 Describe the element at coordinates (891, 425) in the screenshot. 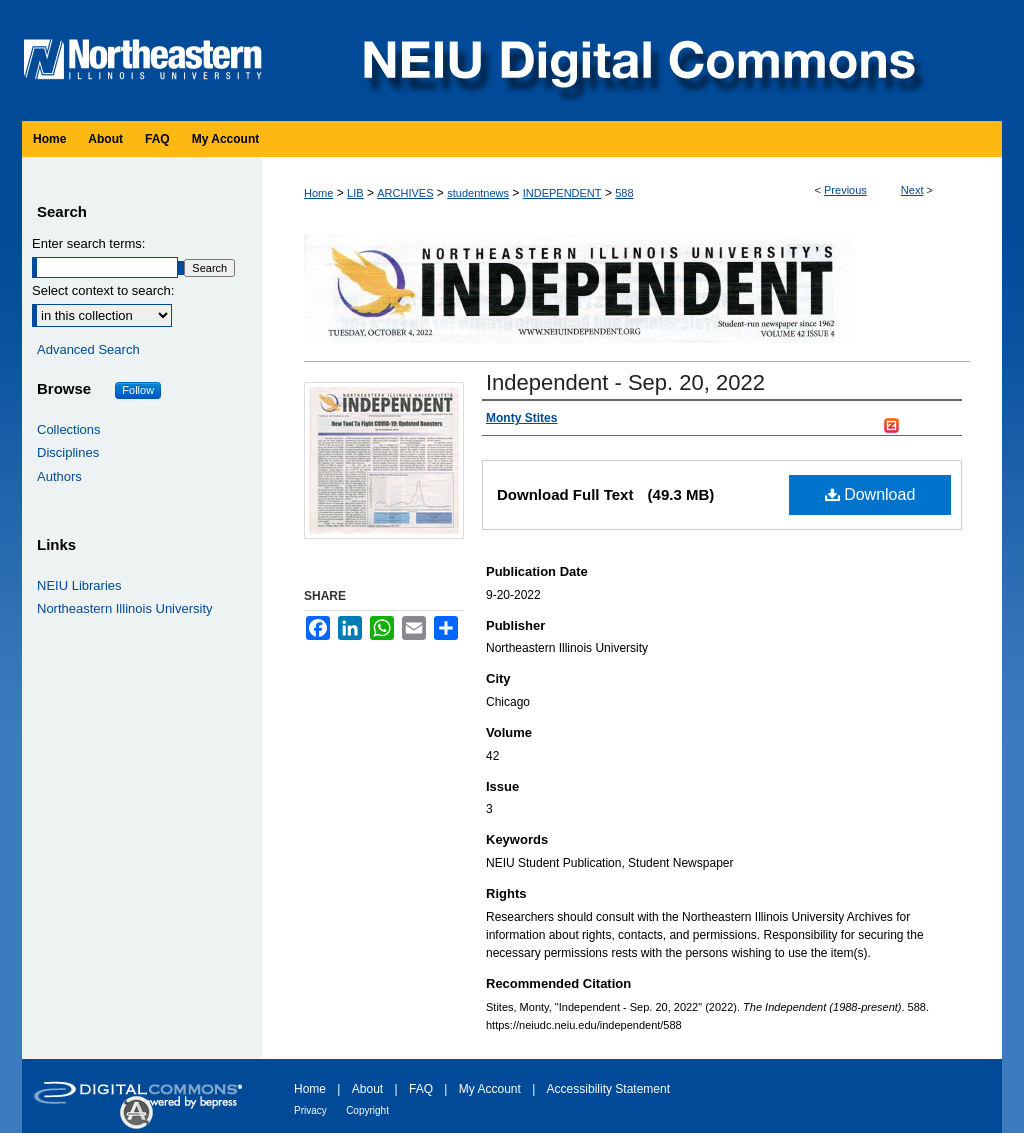

I see `open Zrythm digital audio workstation` at that location.